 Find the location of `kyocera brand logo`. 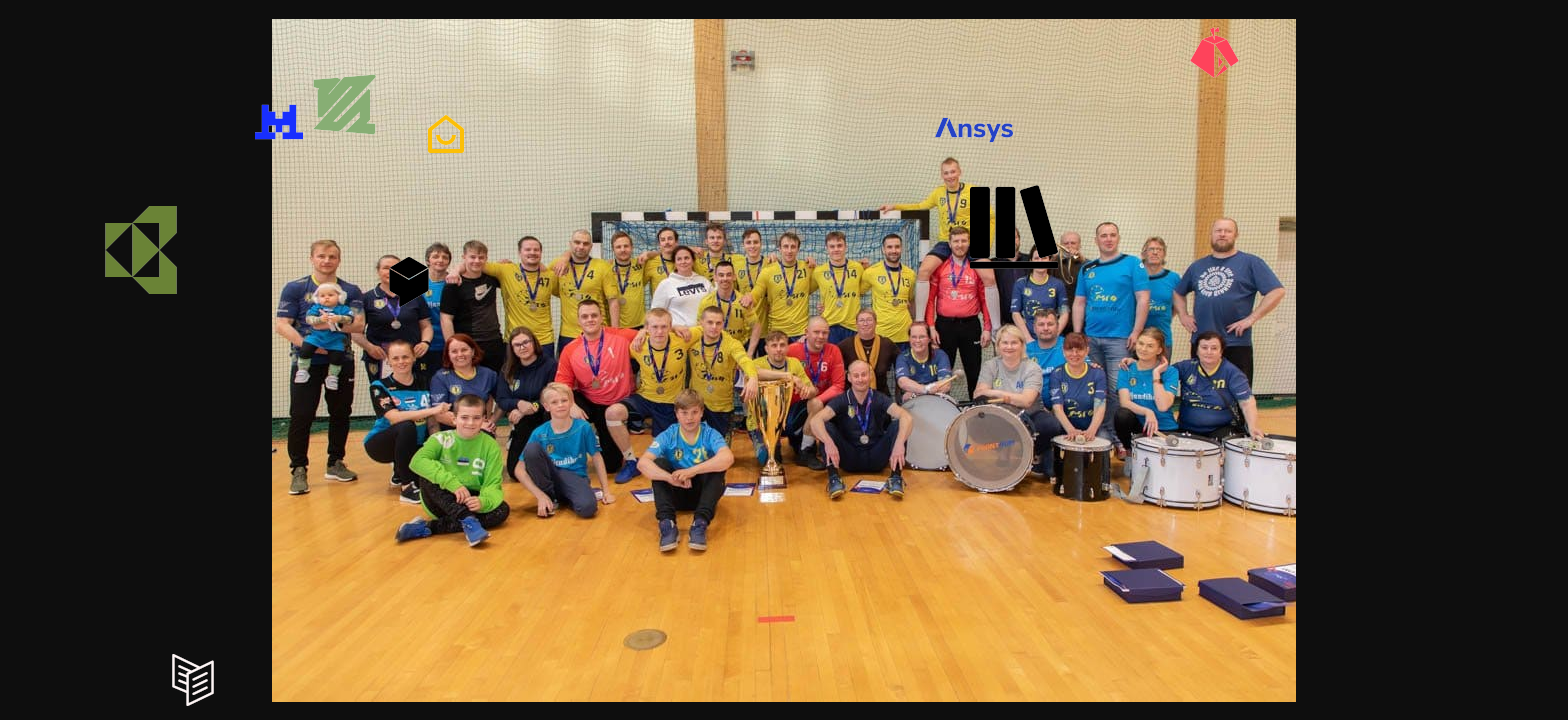

kyocera brand logo is located at coordinates (141, 250).